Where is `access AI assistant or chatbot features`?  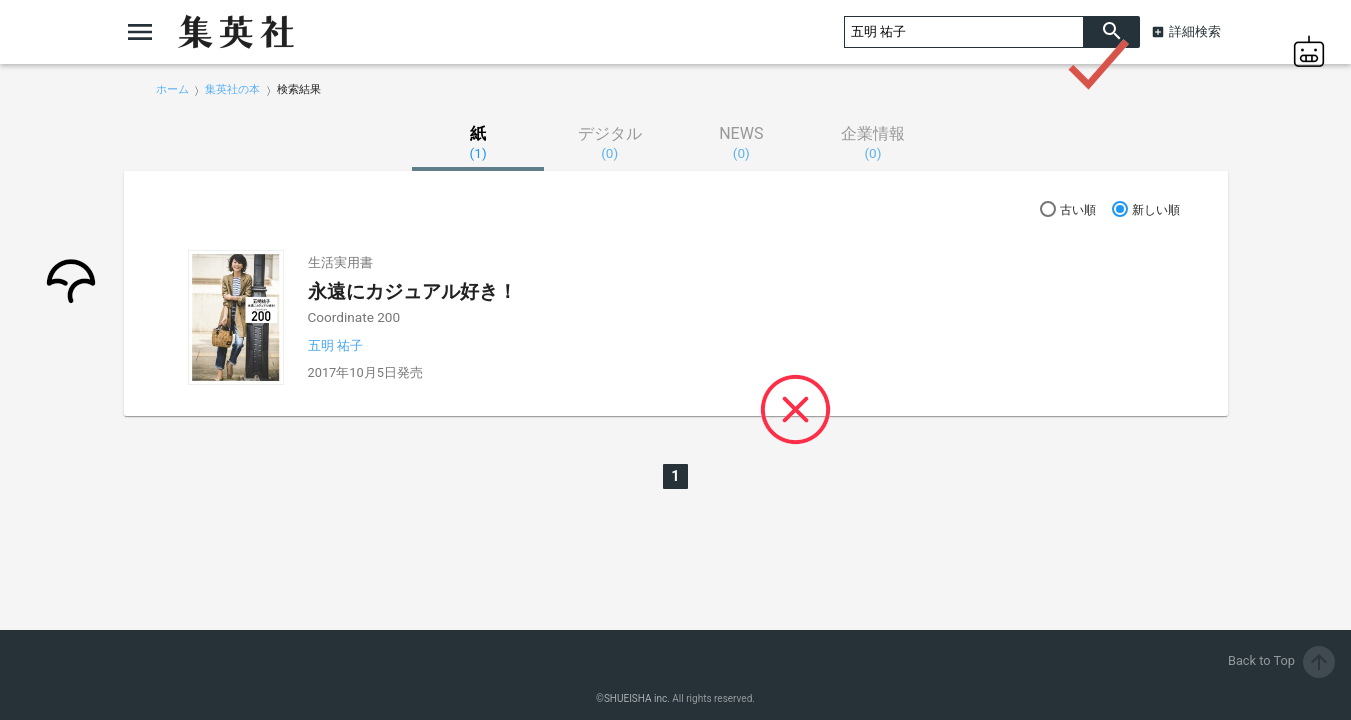
access AI assistant or chatbot features is located at coordinates (1309, 53).